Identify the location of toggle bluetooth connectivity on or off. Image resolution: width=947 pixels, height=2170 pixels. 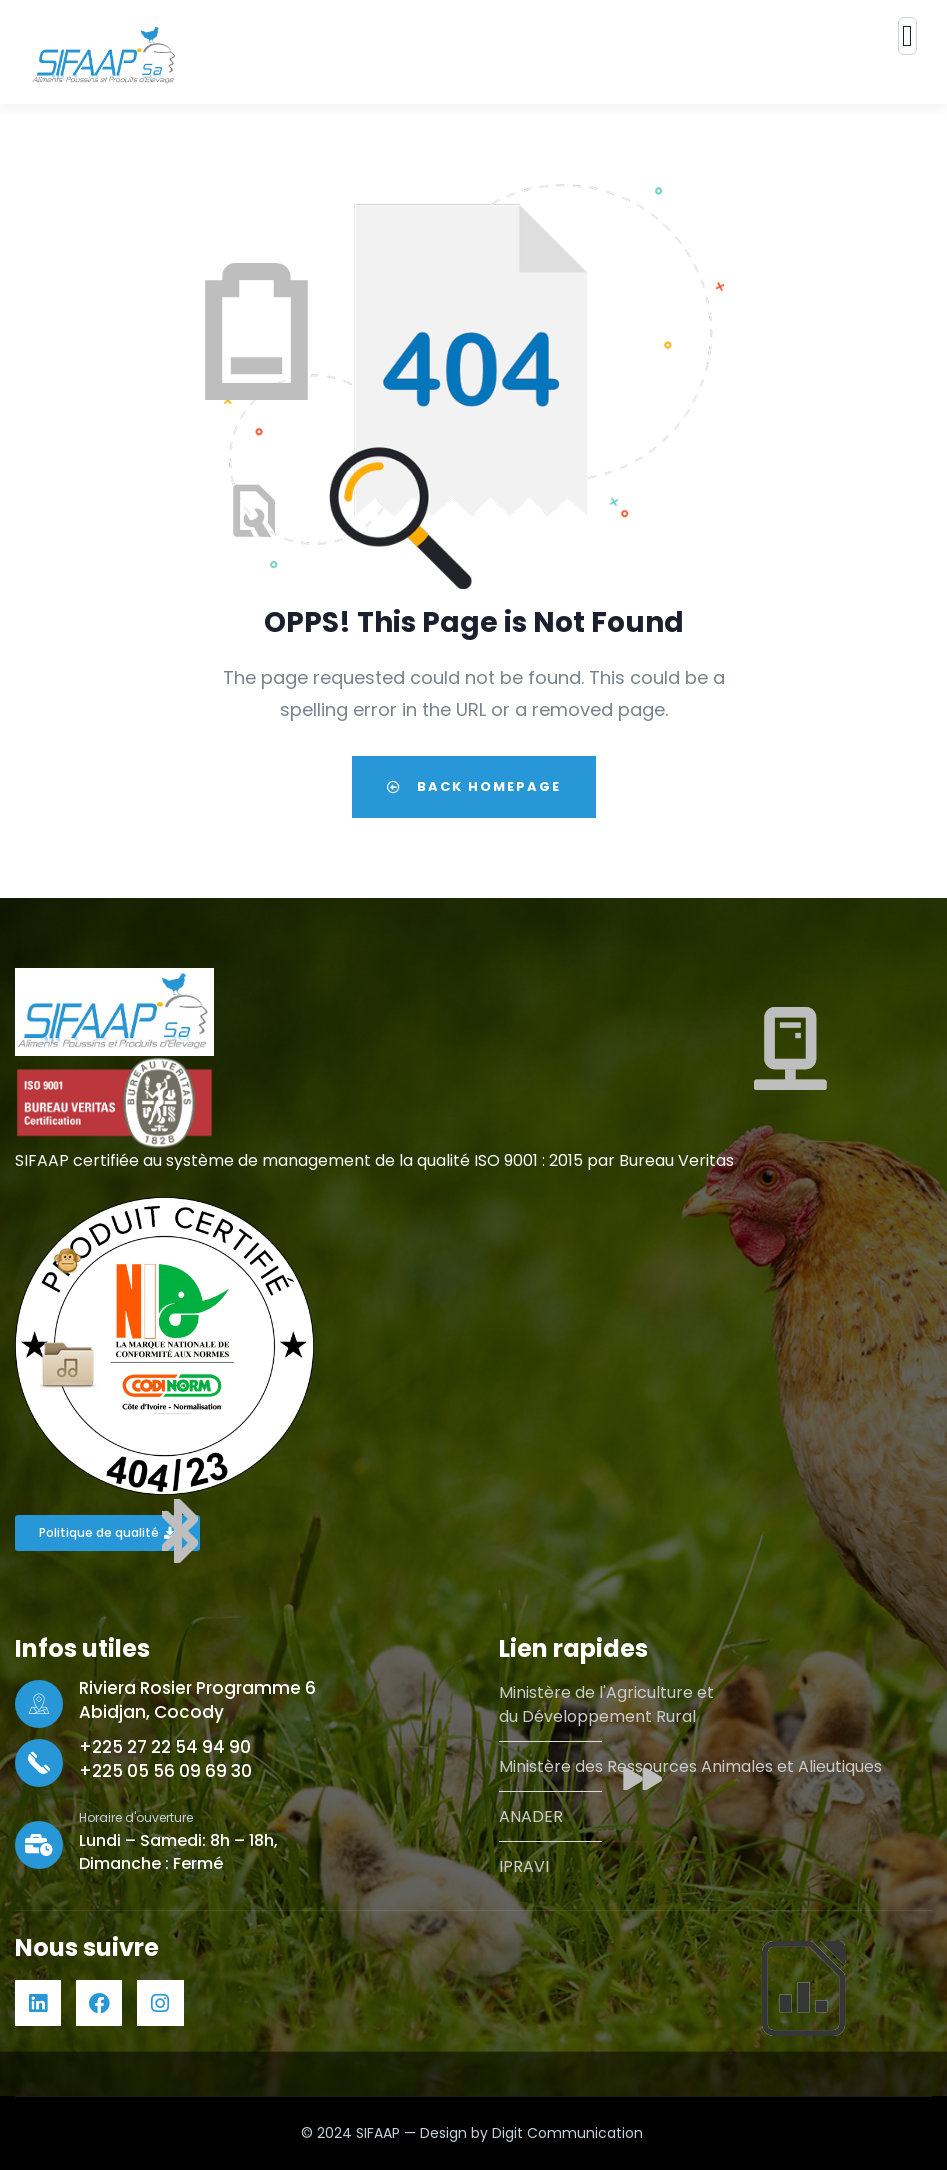
(182, 1531).